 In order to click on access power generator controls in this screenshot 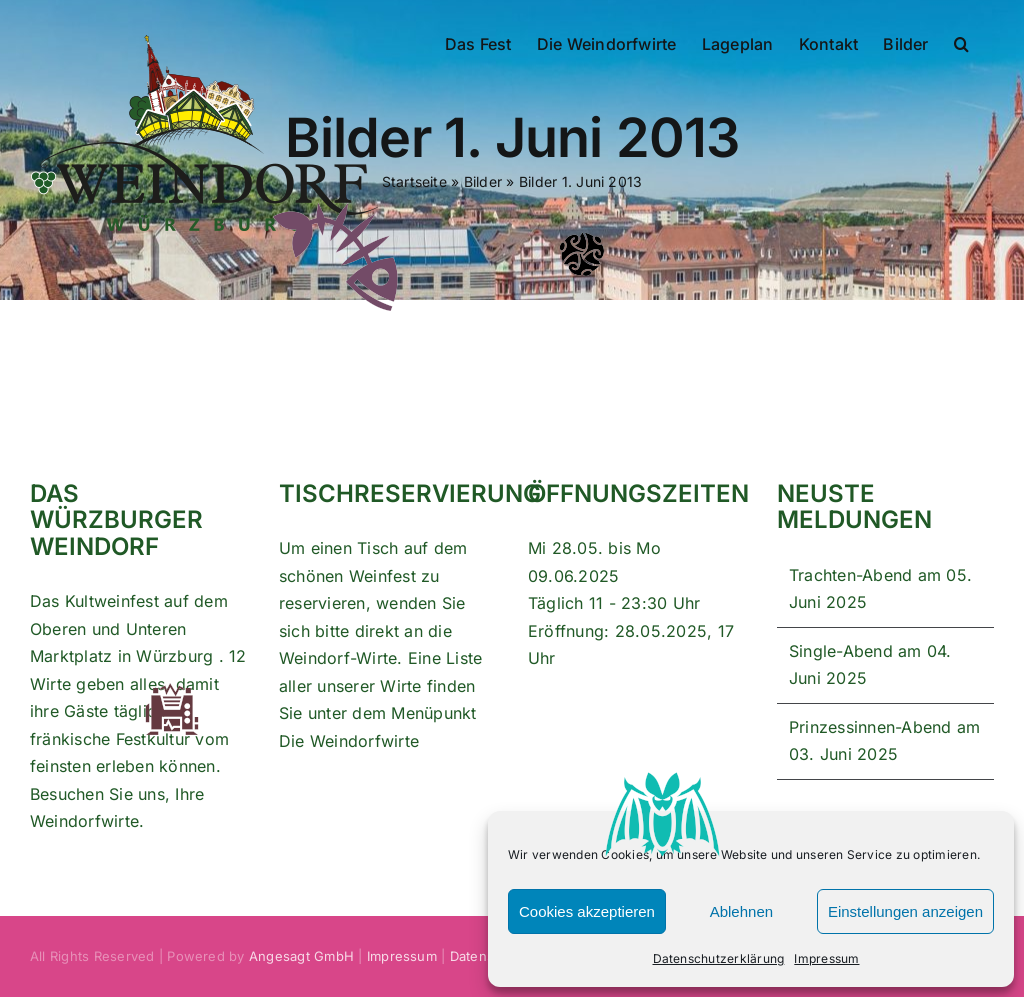, I will do `click(172, 709)`.